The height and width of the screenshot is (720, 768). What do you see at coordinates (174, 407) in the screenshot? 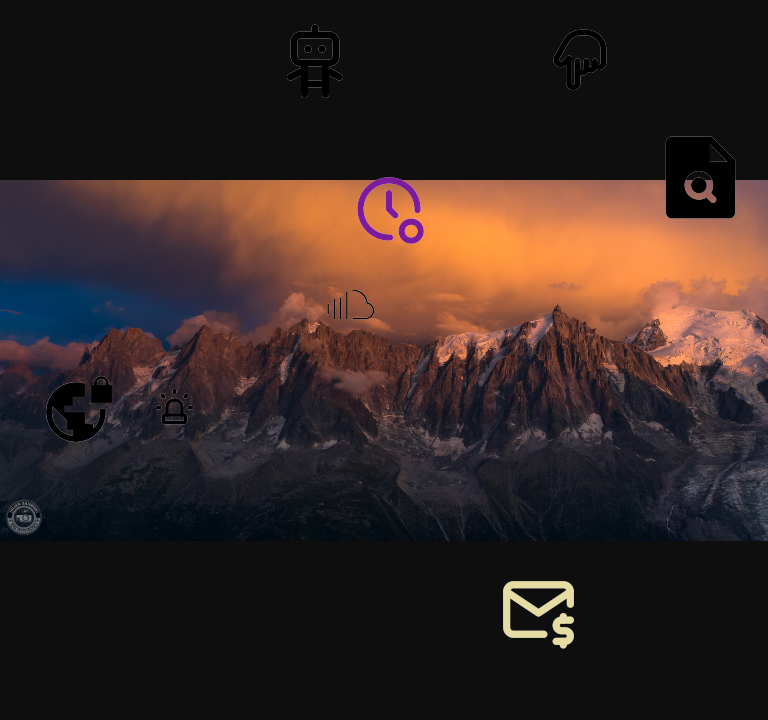
I see `indicates urgent or high-priority notification` at bounding box center [174, 407].